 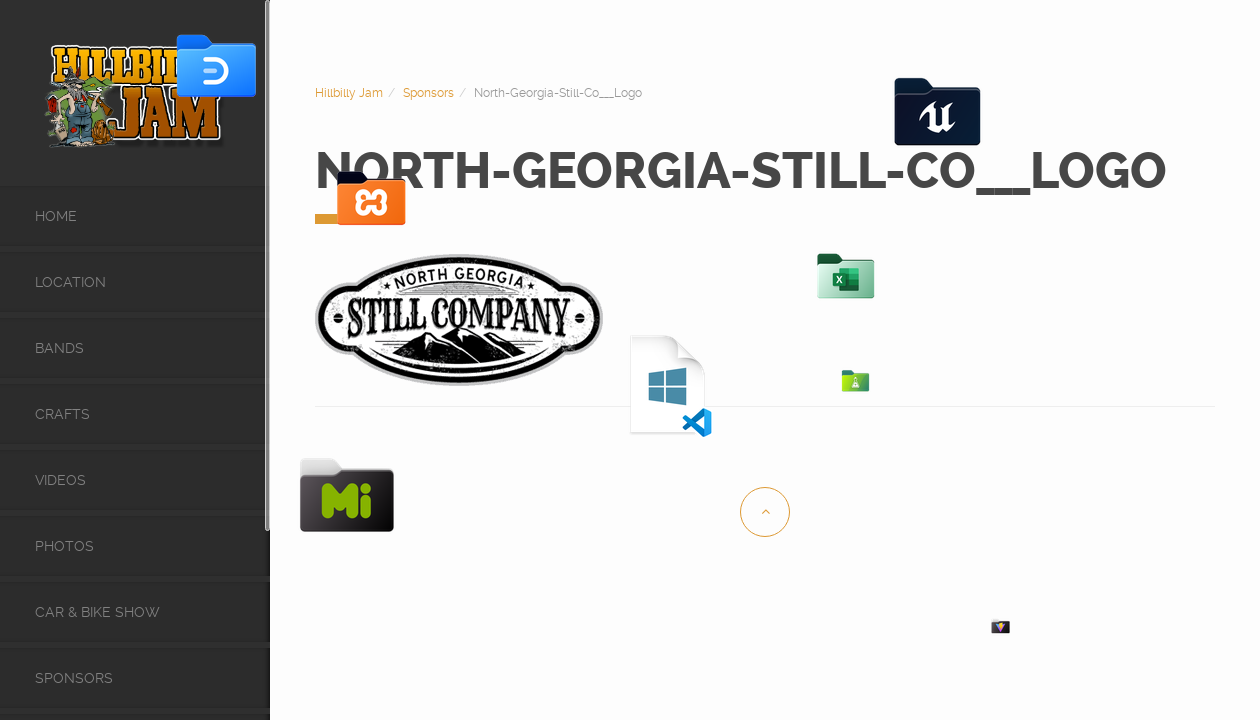 I want to click on folder containing Unreal Engine project files, so click(x=937, y=114).